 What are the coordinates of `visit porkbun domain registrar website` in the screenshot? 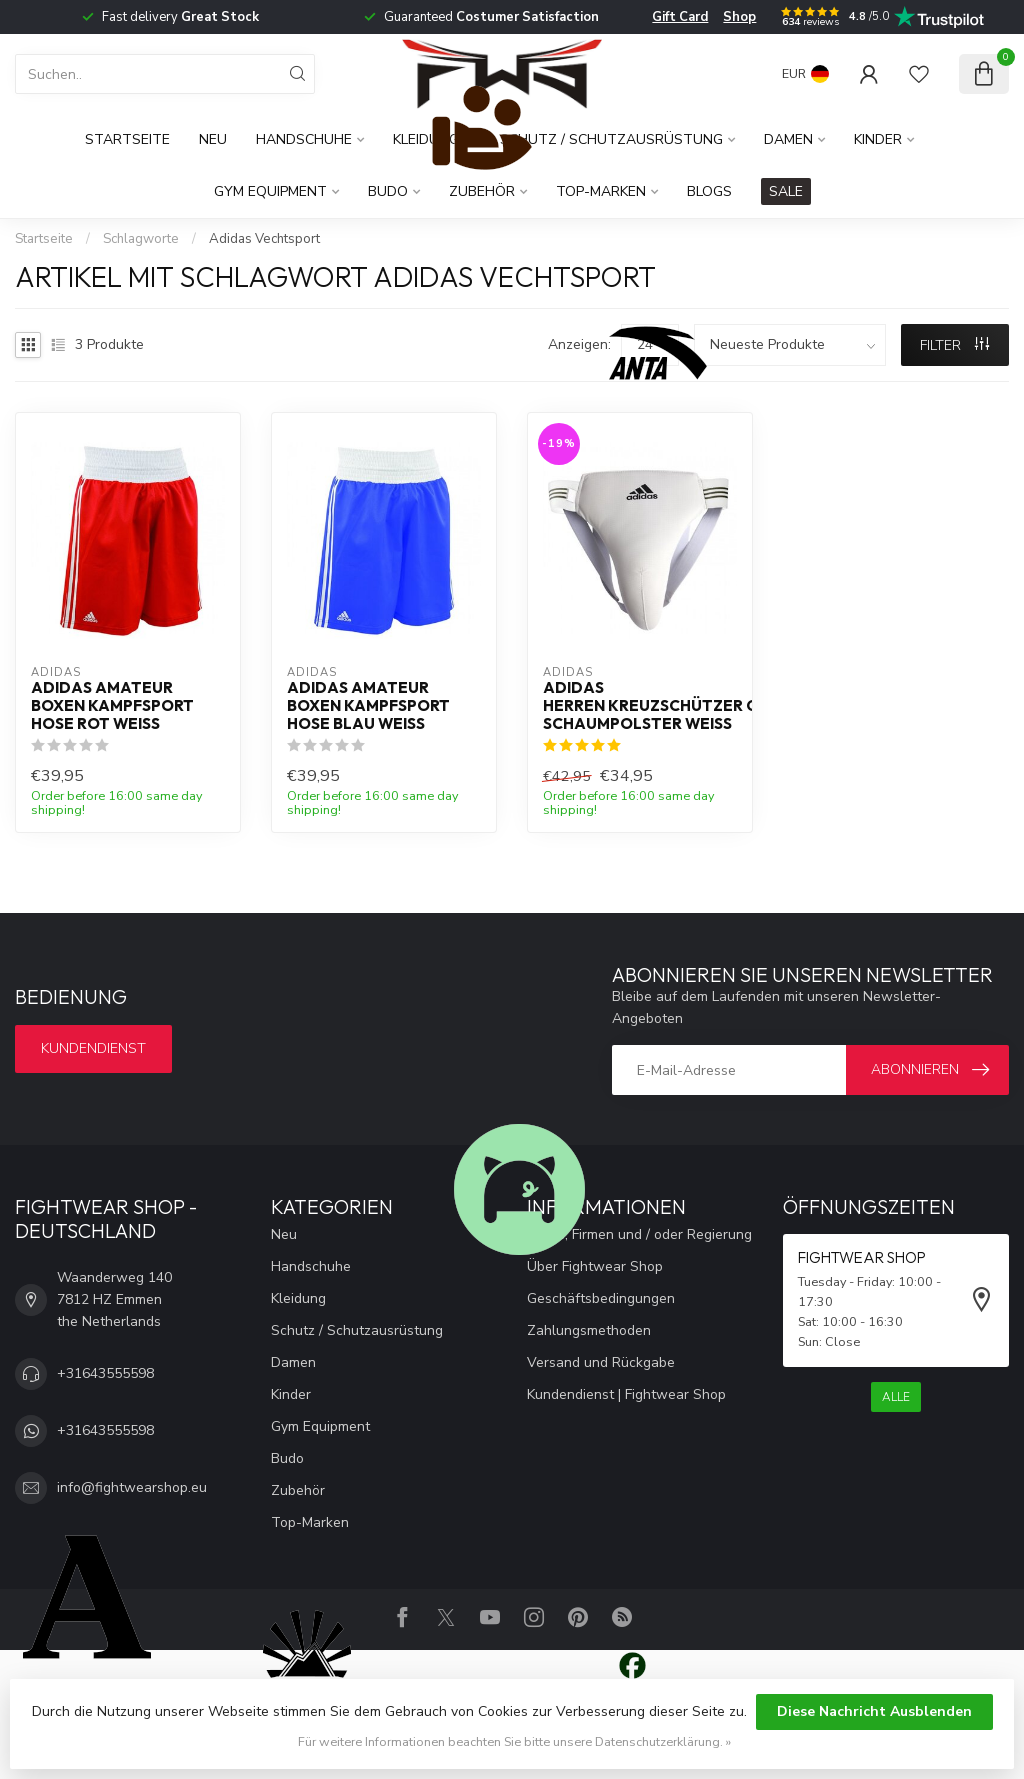 It's located at (519, 1189).